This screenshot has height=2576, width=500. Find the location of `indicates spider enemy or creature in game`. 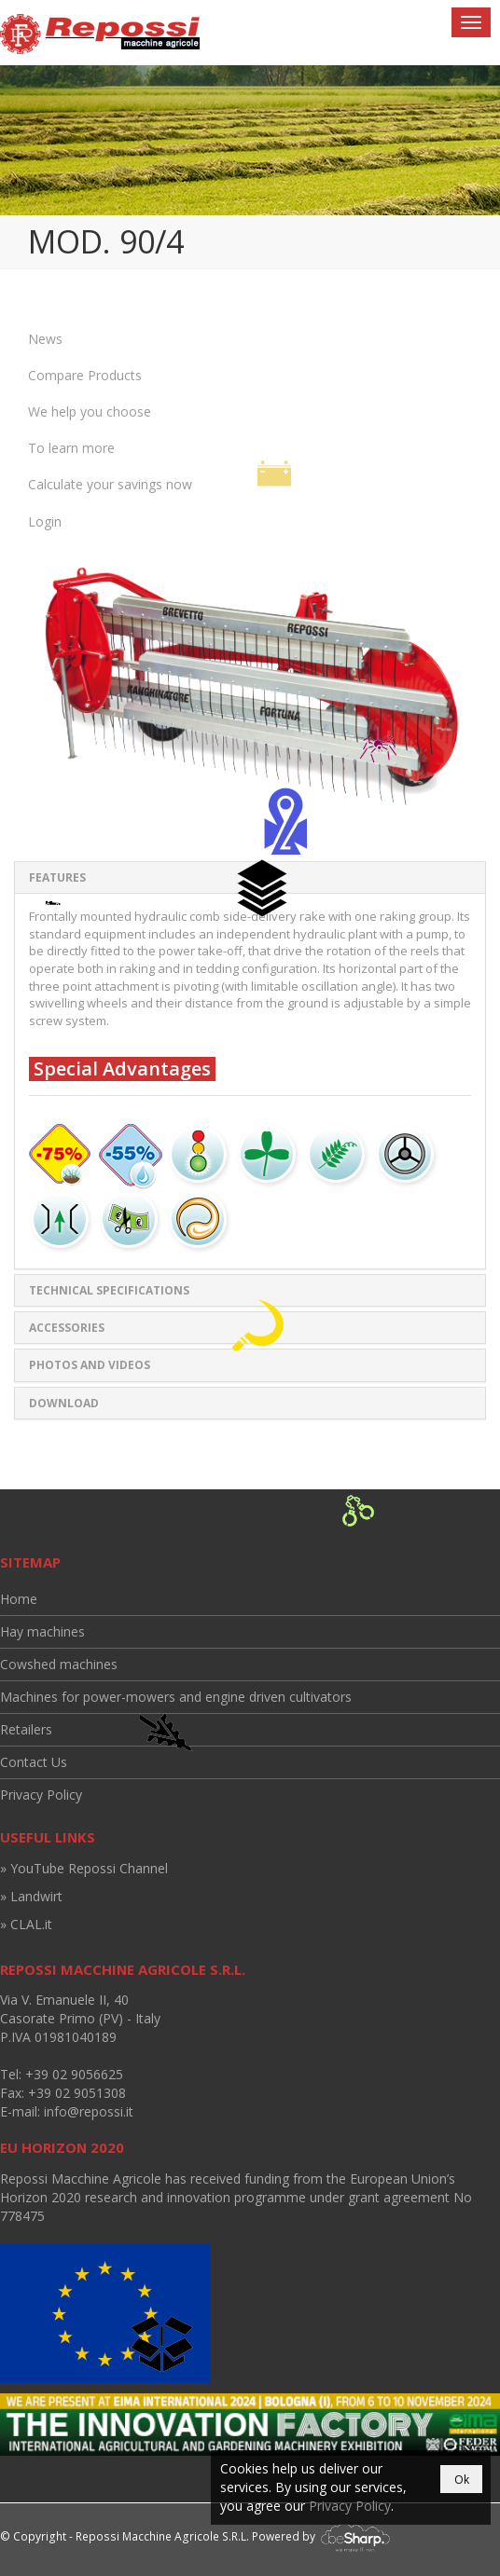

indicates spider enemy or creature in game is located at coordinates (378, 745).